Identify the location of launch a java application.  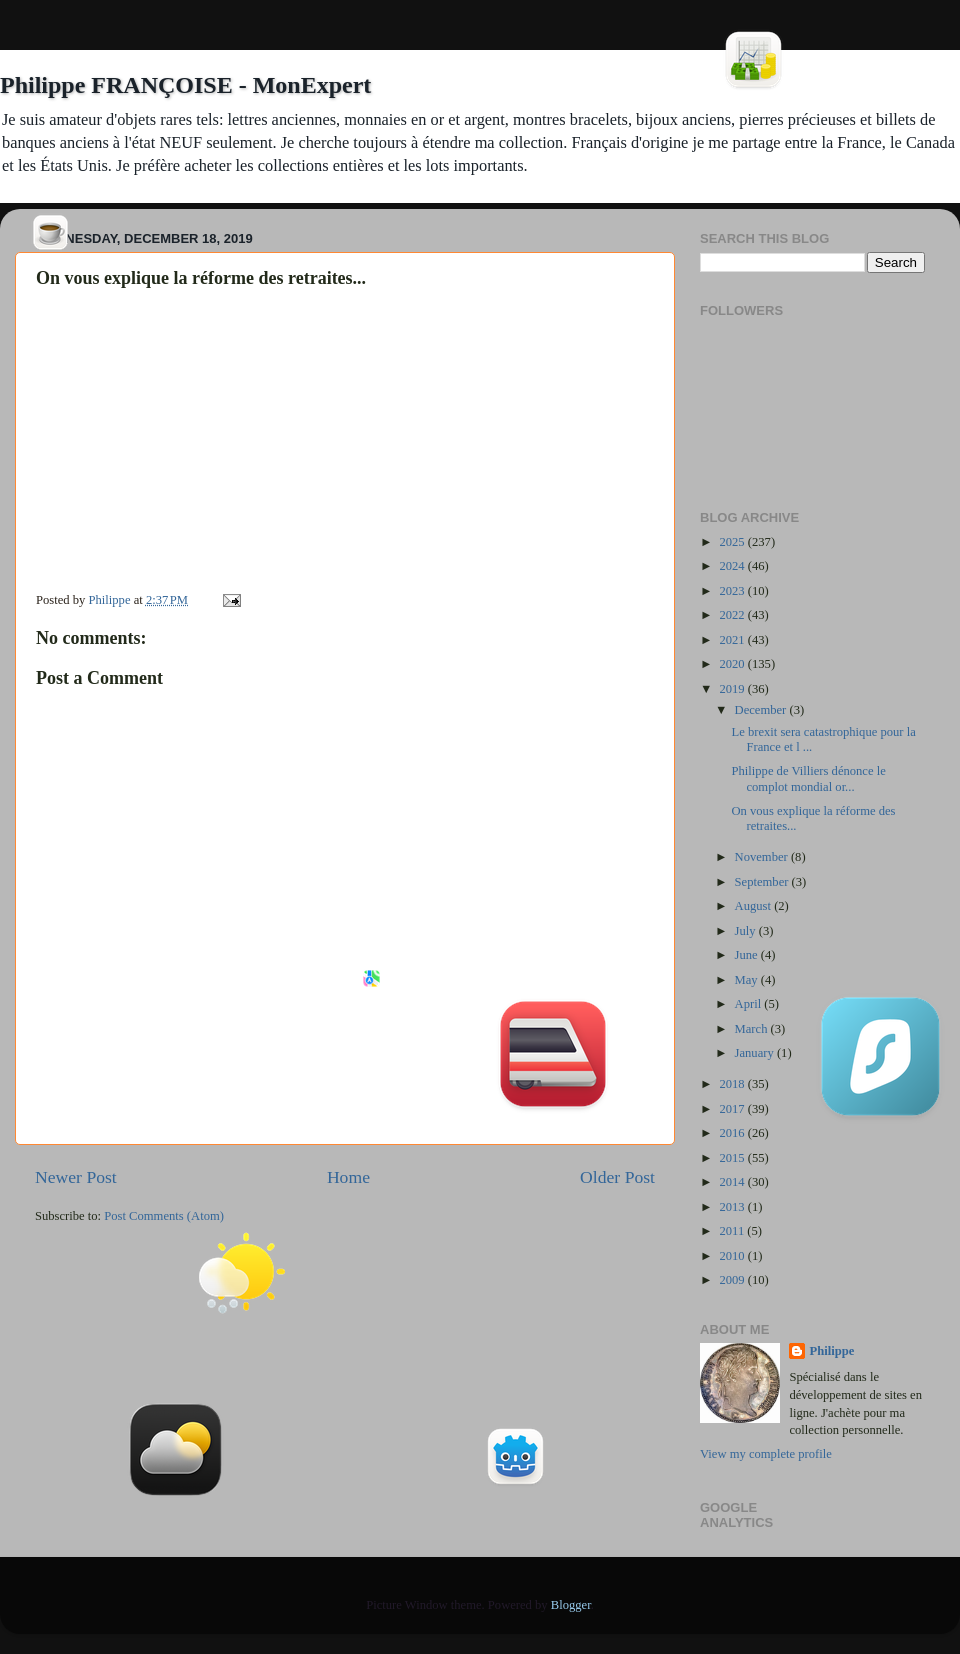
(50, 232).